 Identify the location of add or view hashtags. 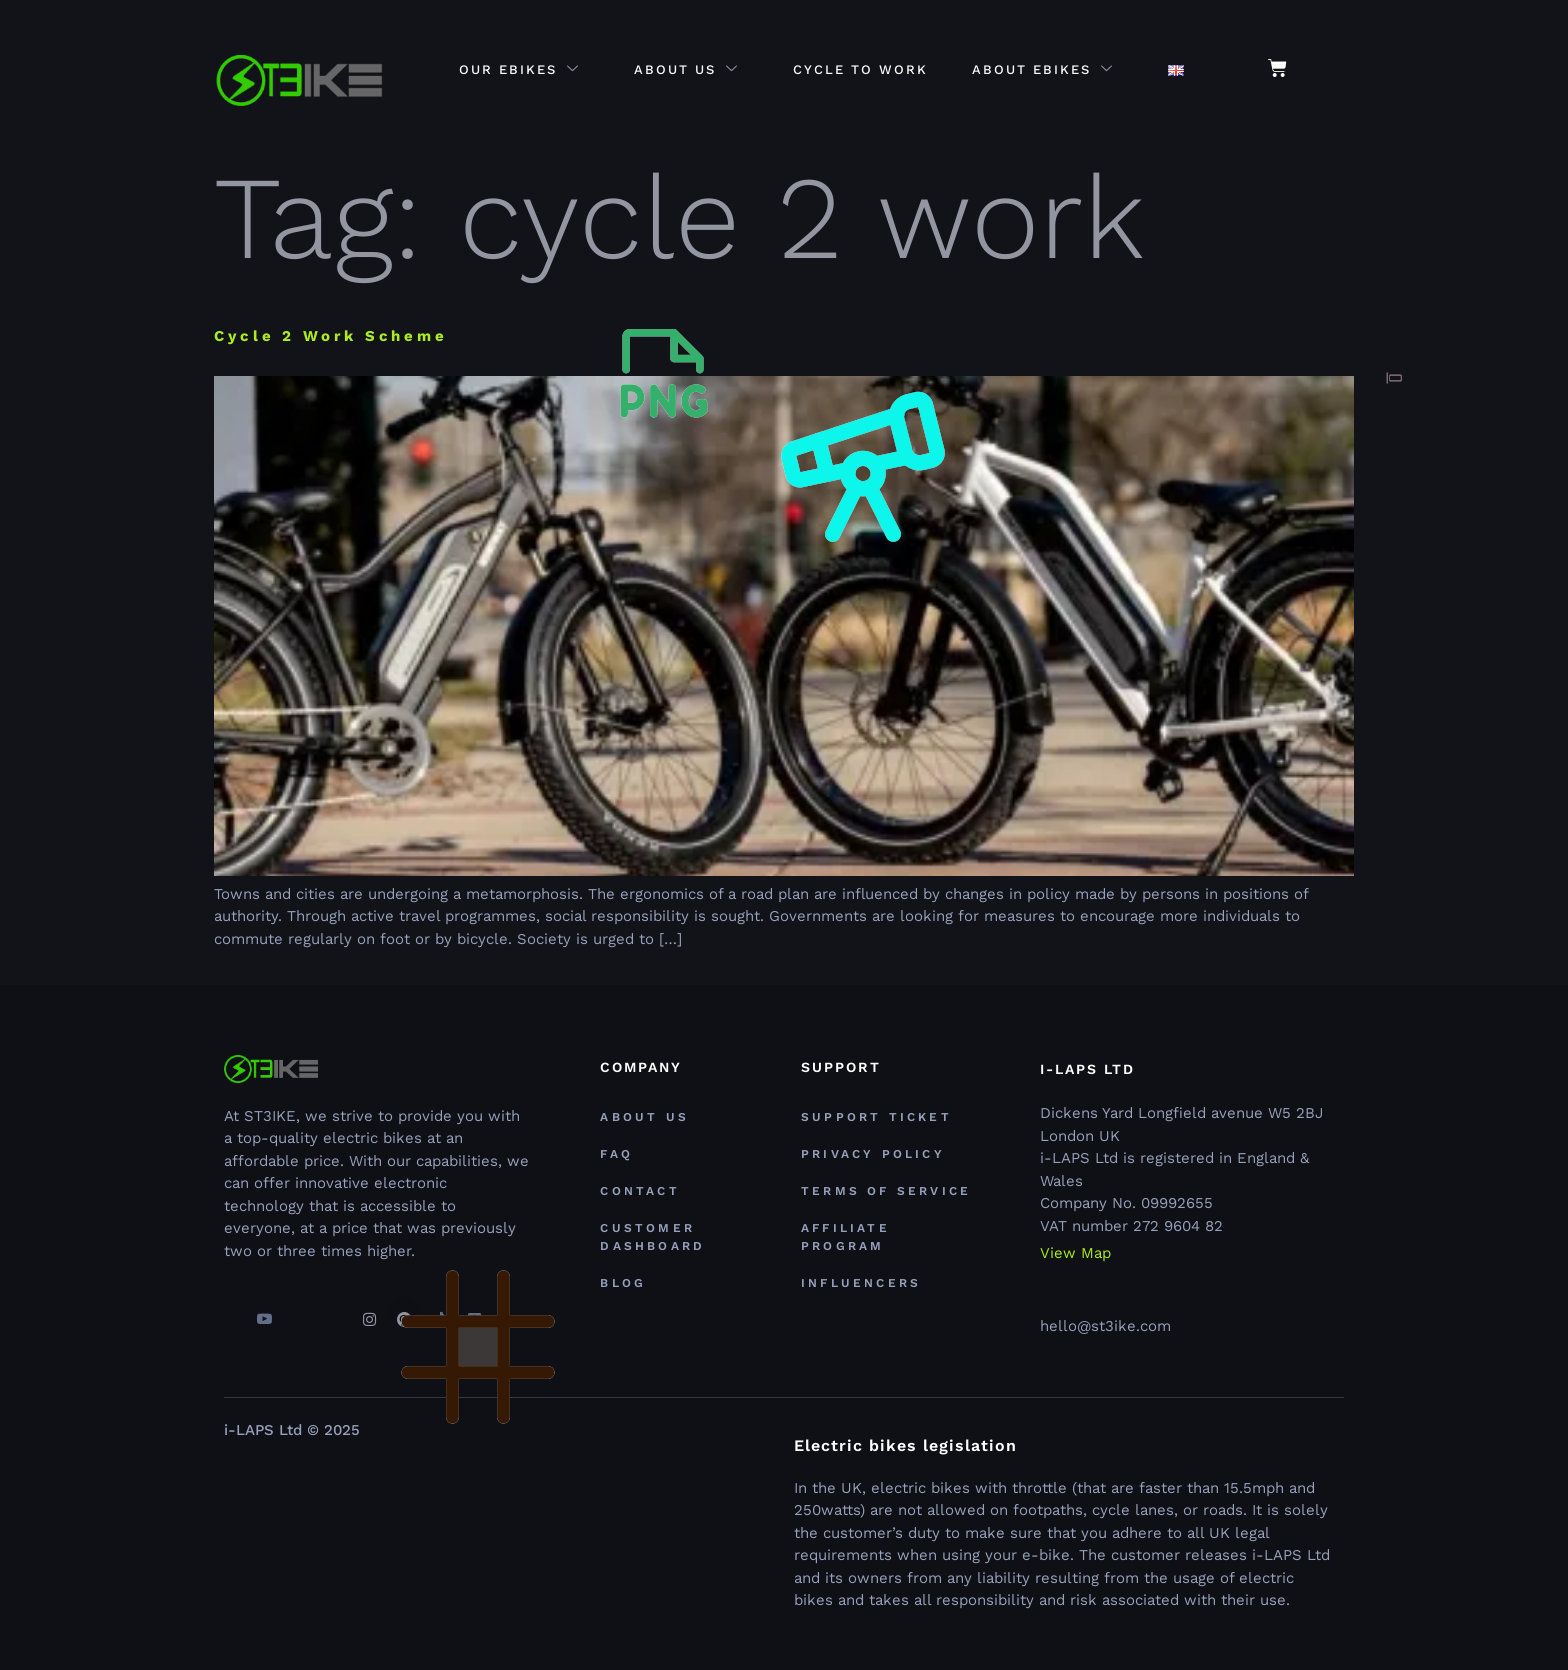
(478, 1347).